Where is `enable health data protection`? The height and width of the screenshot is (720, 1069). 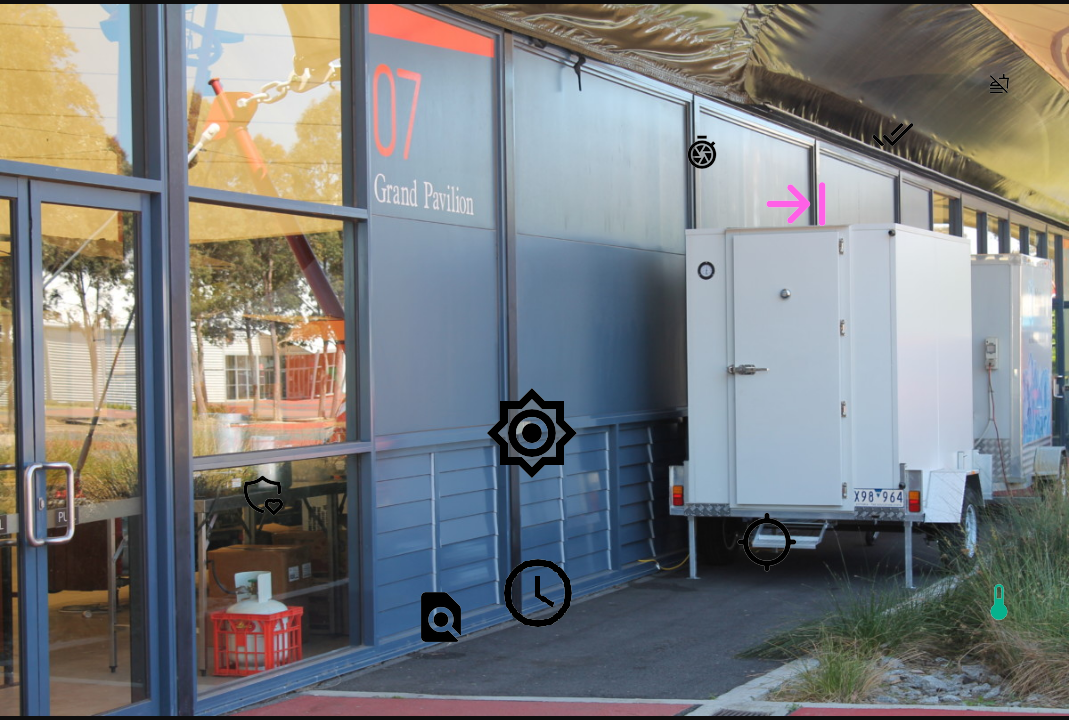 enable health data protection is located at coordinates (262, 494).